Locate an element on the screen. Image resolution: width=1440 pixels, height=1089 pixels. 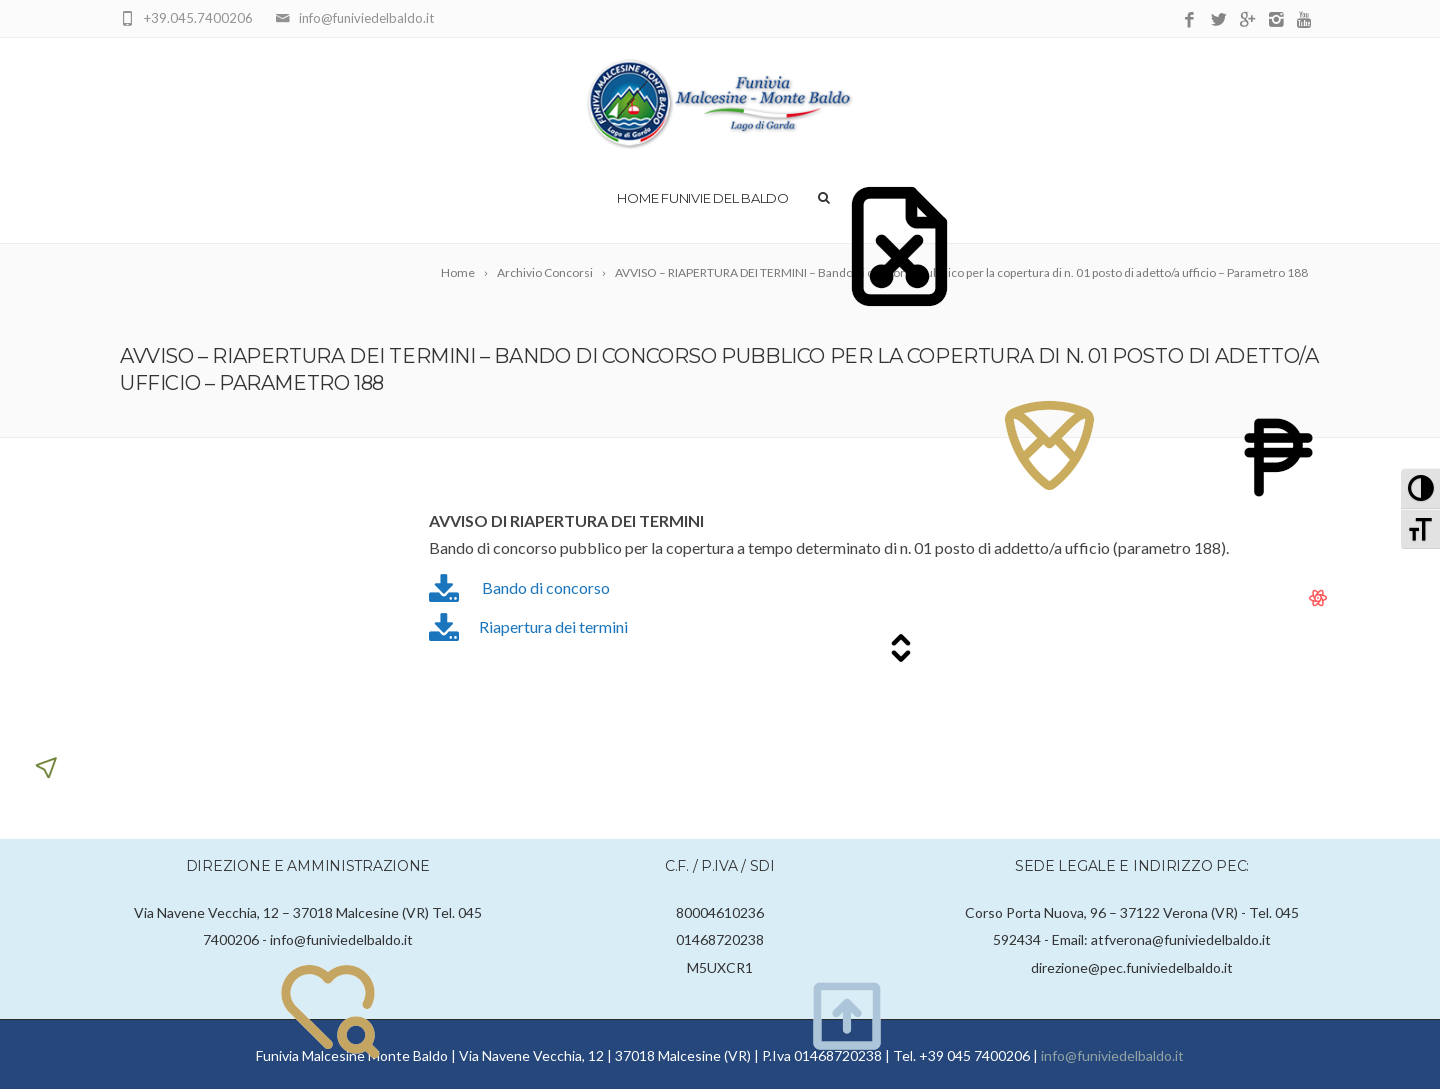
open ctemplar secure email service is located at coordinates (1049, 445).